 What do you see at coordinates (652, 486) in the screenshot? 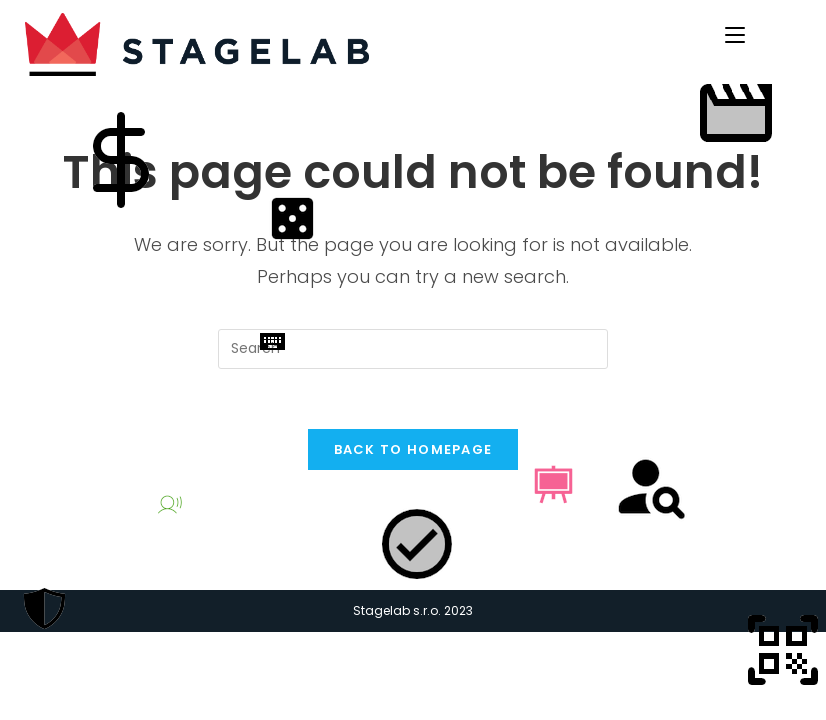
I see `search for a person or contact` at bounding box center [652, 486].